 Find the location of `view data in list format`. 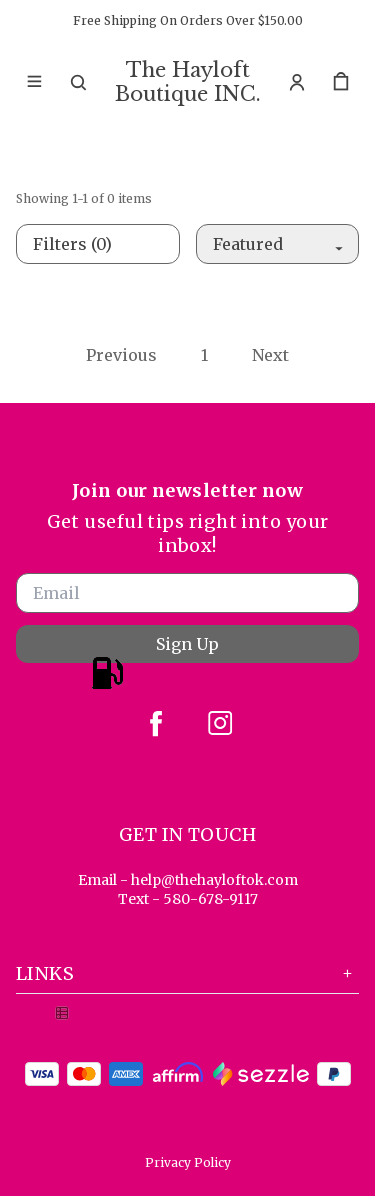

view data in list format is located at coordinates (62, 1013).